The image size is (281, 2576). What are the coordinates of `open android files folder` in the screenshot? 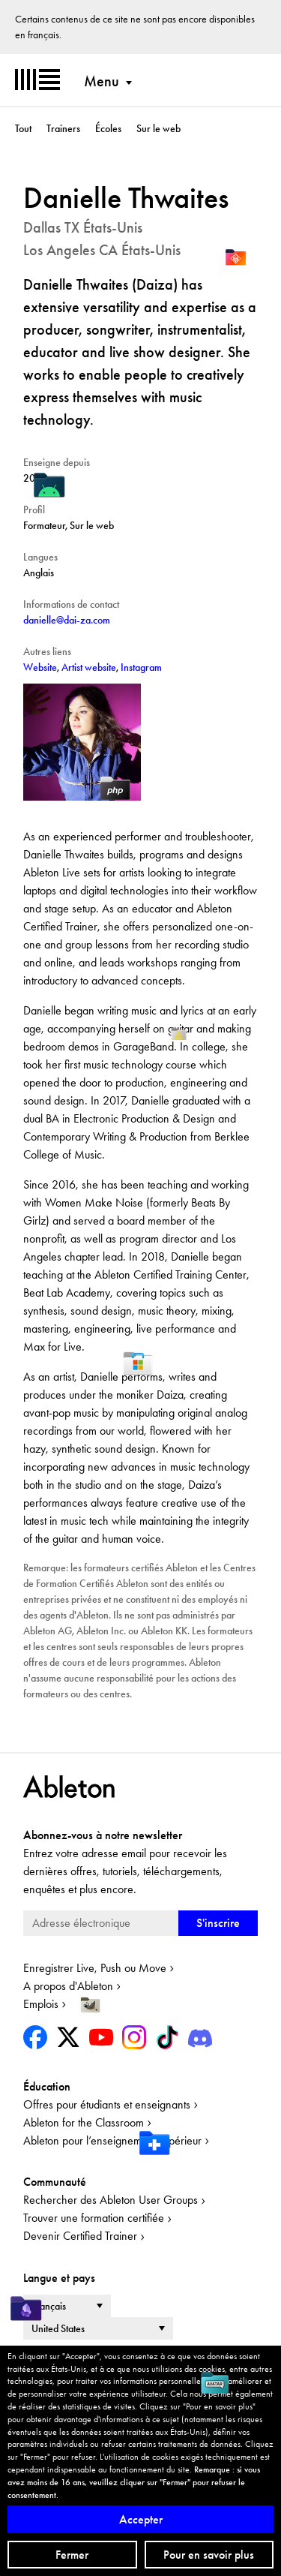 It's located at (49, 485).